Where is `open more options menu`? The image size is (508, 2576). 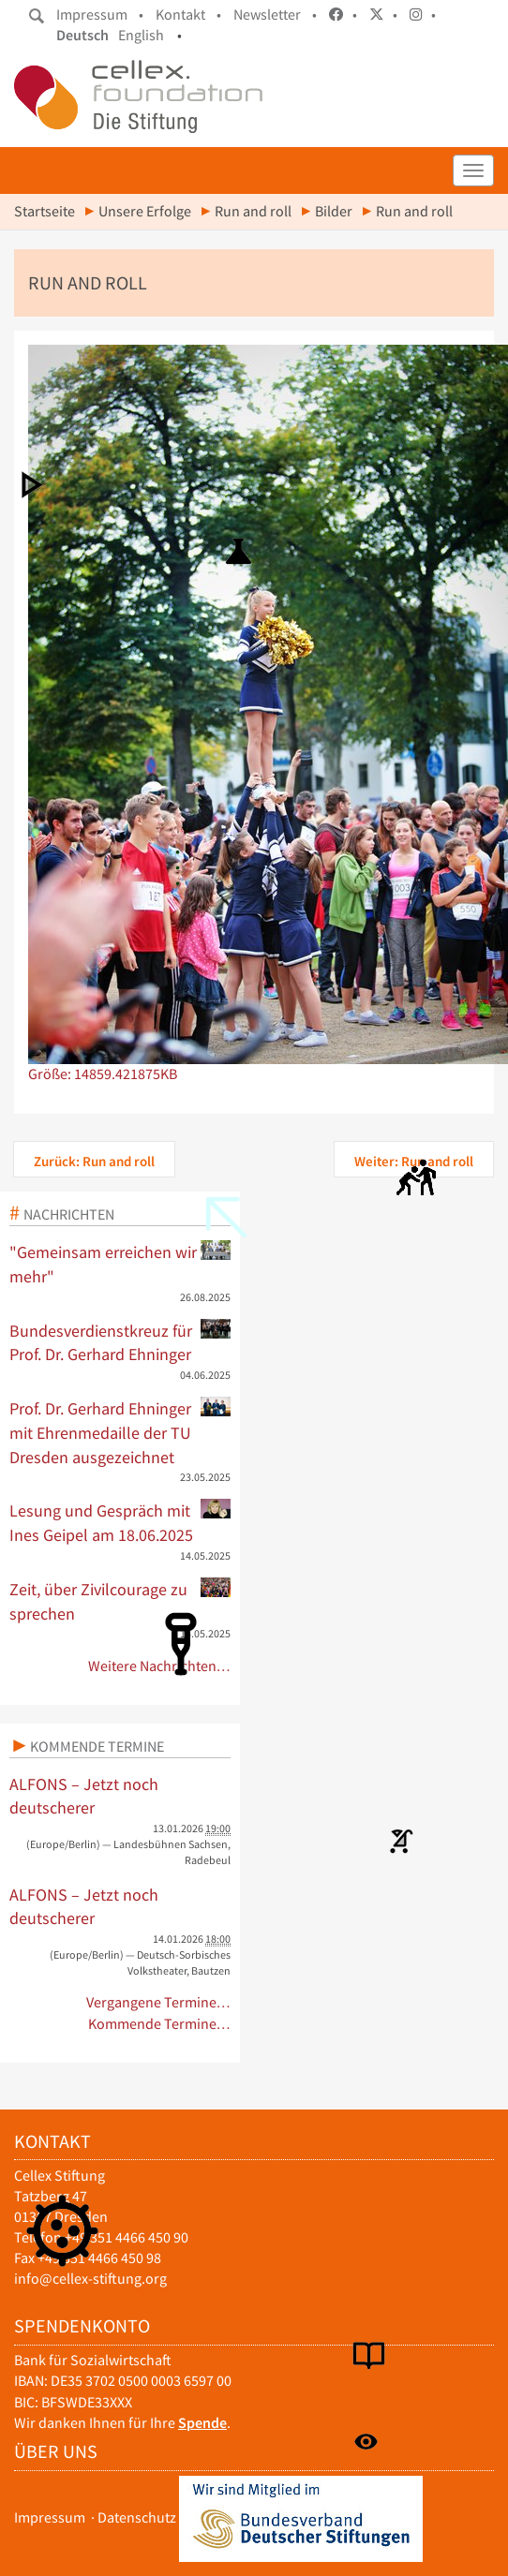
open more options menu is located at coordinates (177, 867).